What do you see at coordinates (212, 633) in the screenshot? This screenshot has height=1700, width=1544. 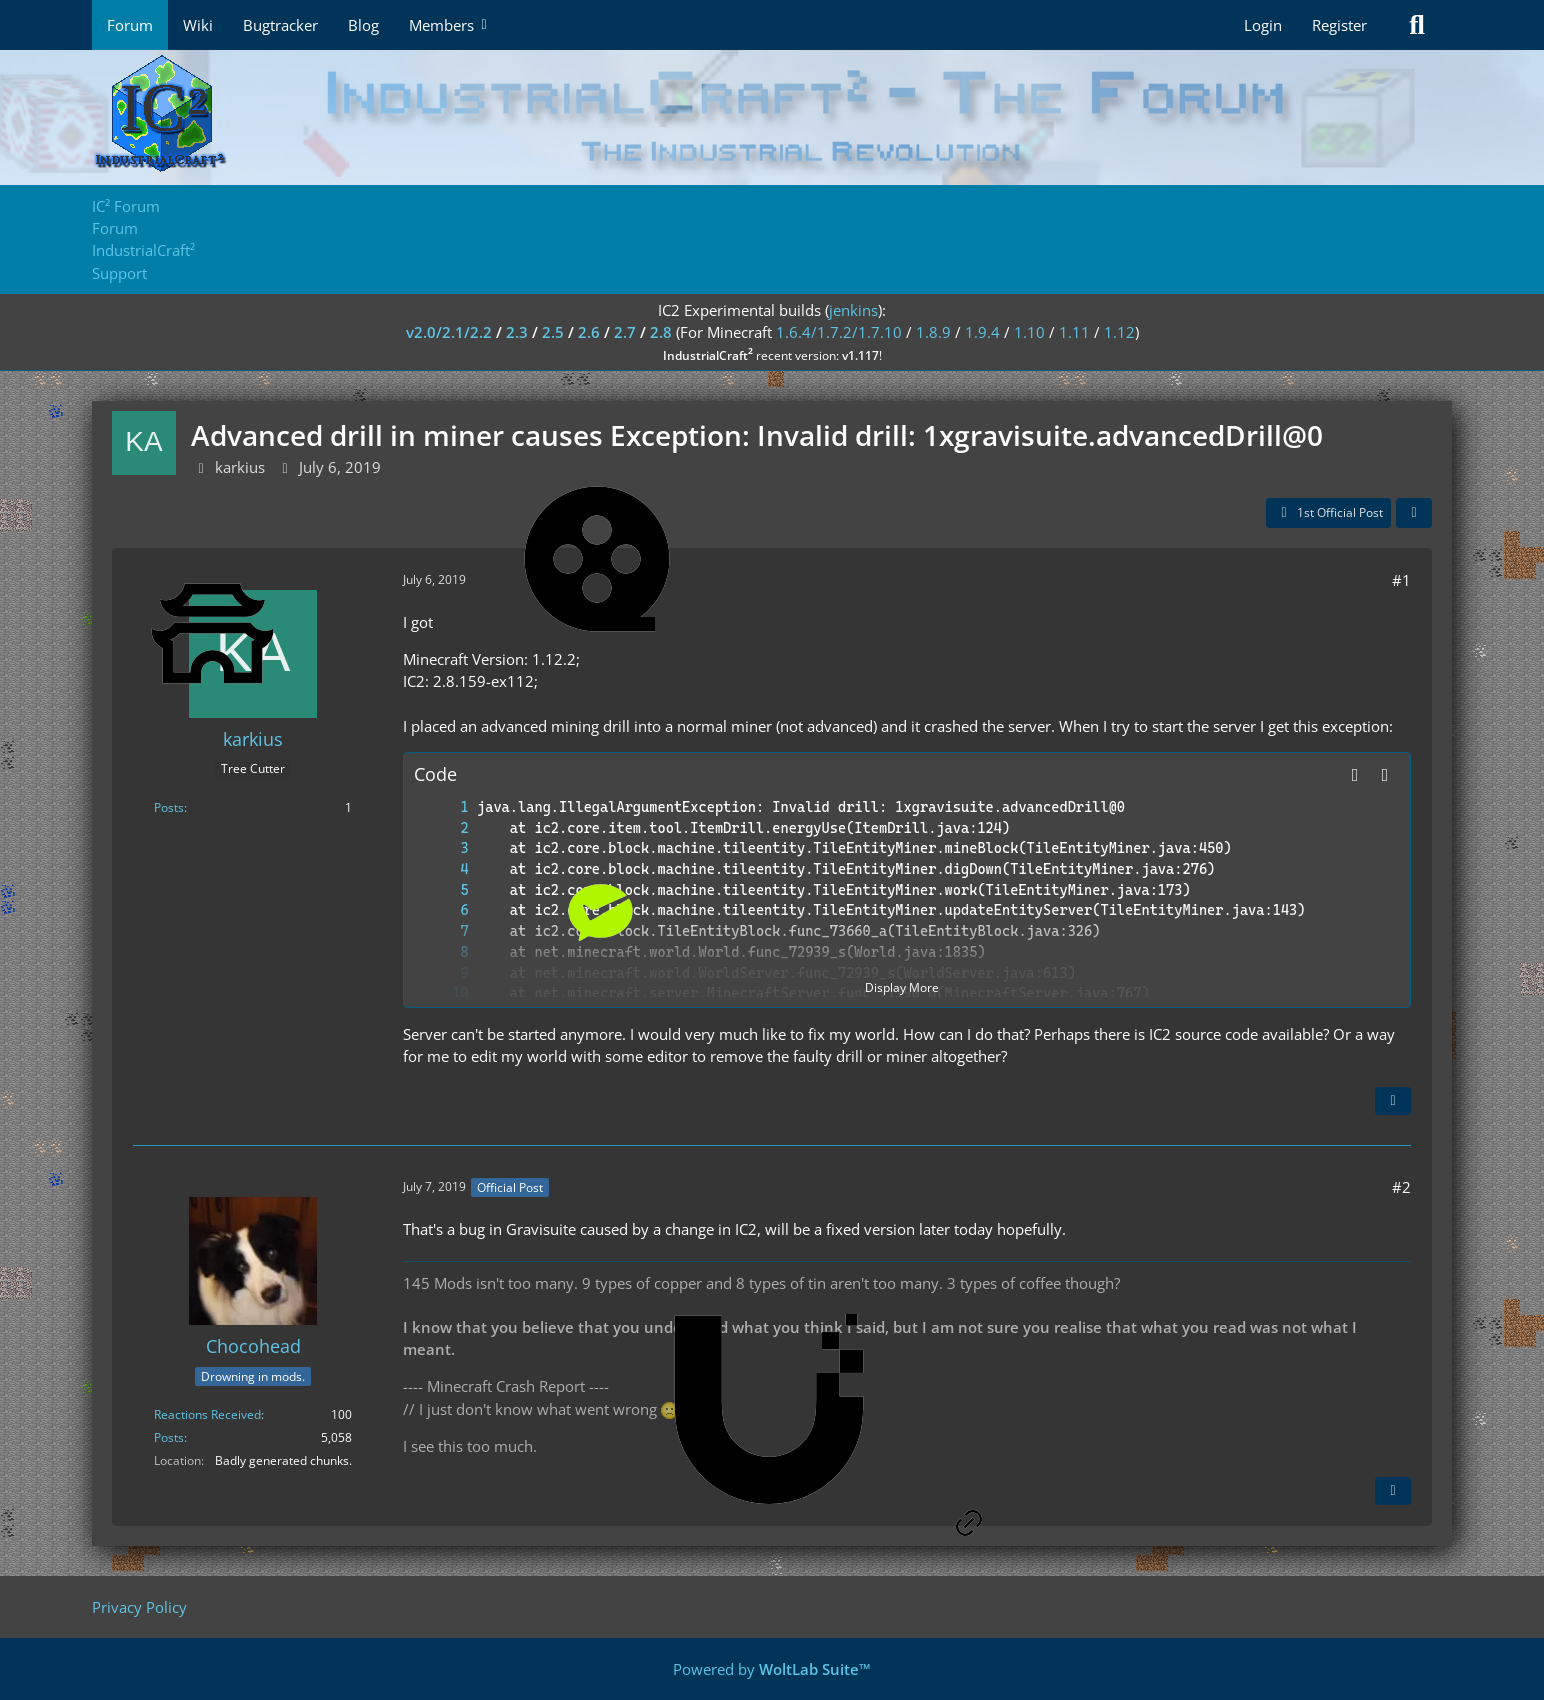 I see `view historical landmarks or monuments` at bounding box center [212, 633].